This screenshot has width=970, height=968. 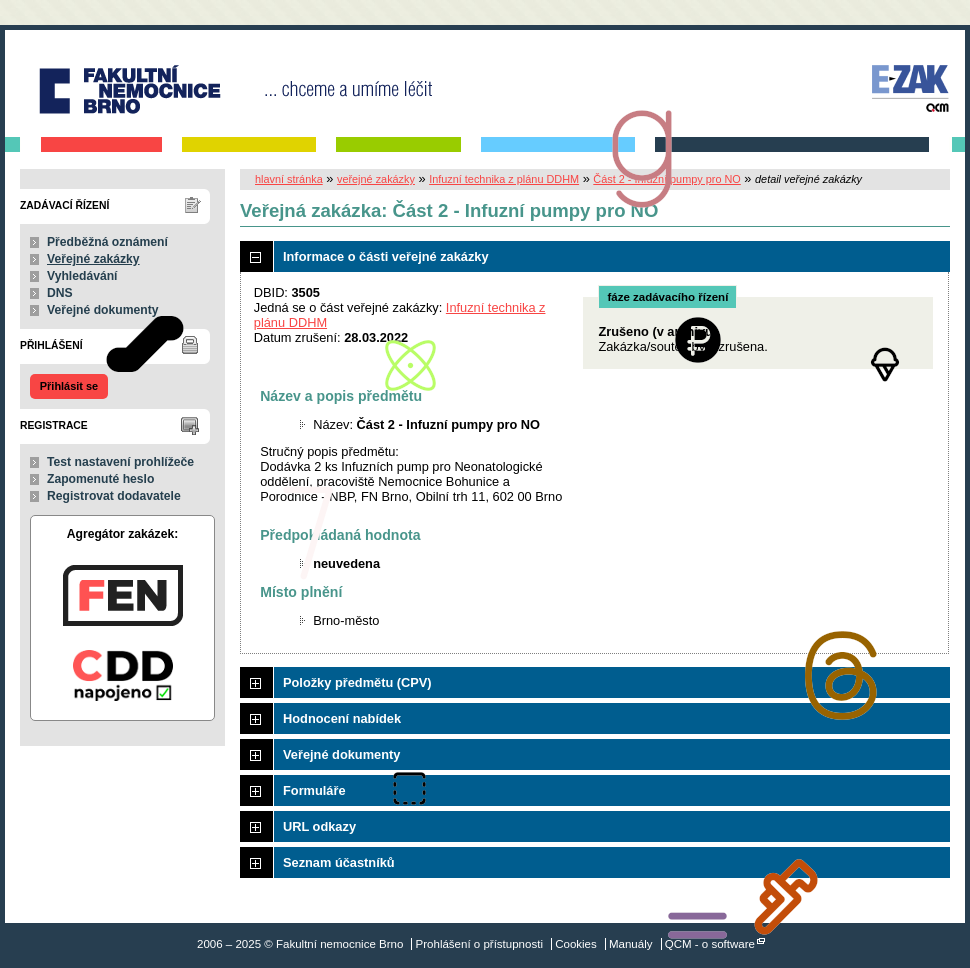 I want to click on view price in russian rubles, so click(x=698, y=340).